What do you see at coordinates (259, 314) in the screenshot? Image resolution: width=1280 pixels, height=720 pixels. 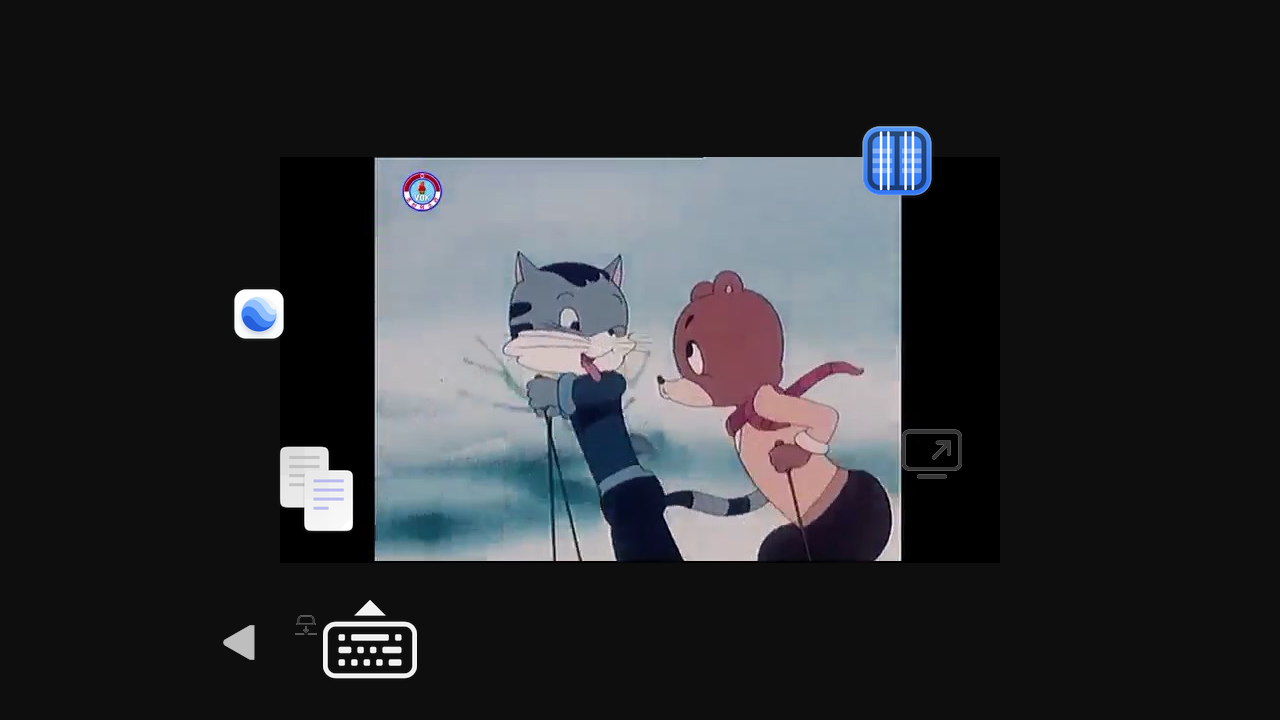 I see `open google earth app` at bounding box center [259, 314].